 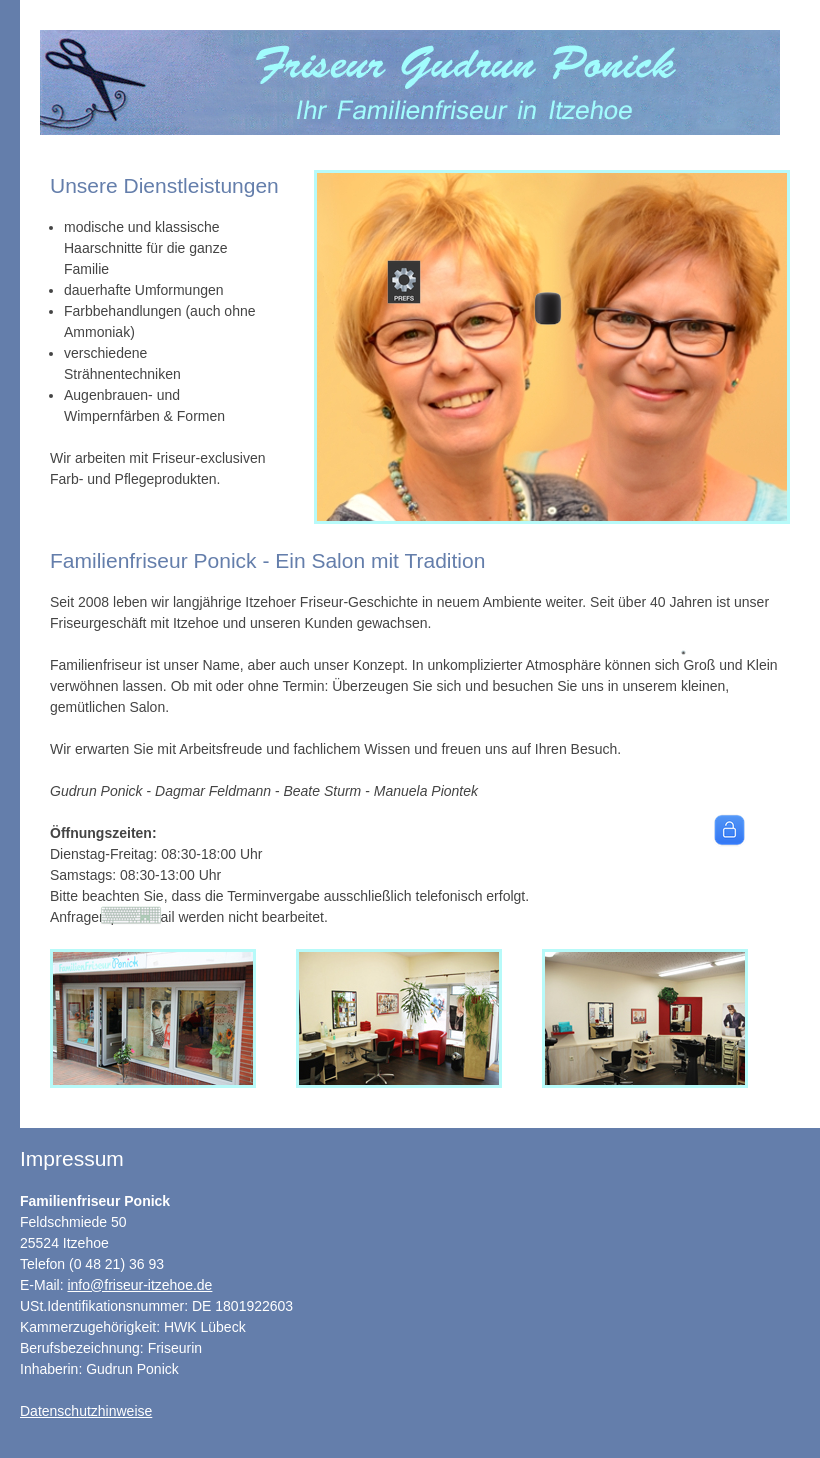 What do you see at coordinates (131, 915) in the screenshot?
I see `bluetooth keyboard connected successfully` at bounding box center [131, 915].